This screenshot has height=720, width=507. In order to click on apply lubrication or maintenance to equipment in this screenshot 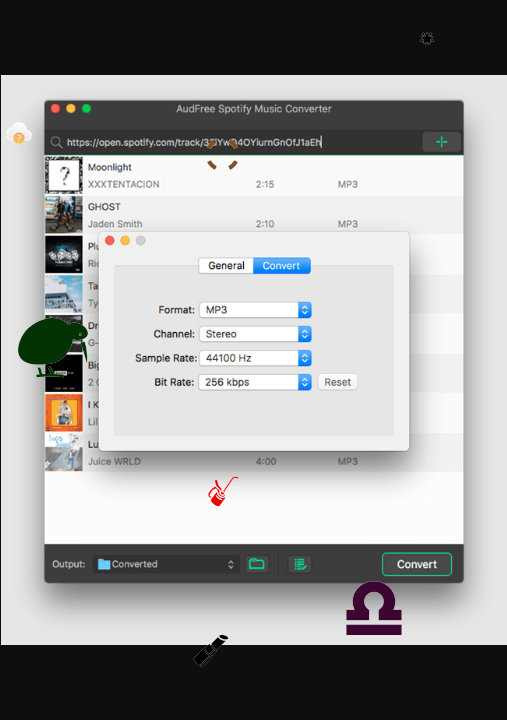, I will do `click(223, 491)`.